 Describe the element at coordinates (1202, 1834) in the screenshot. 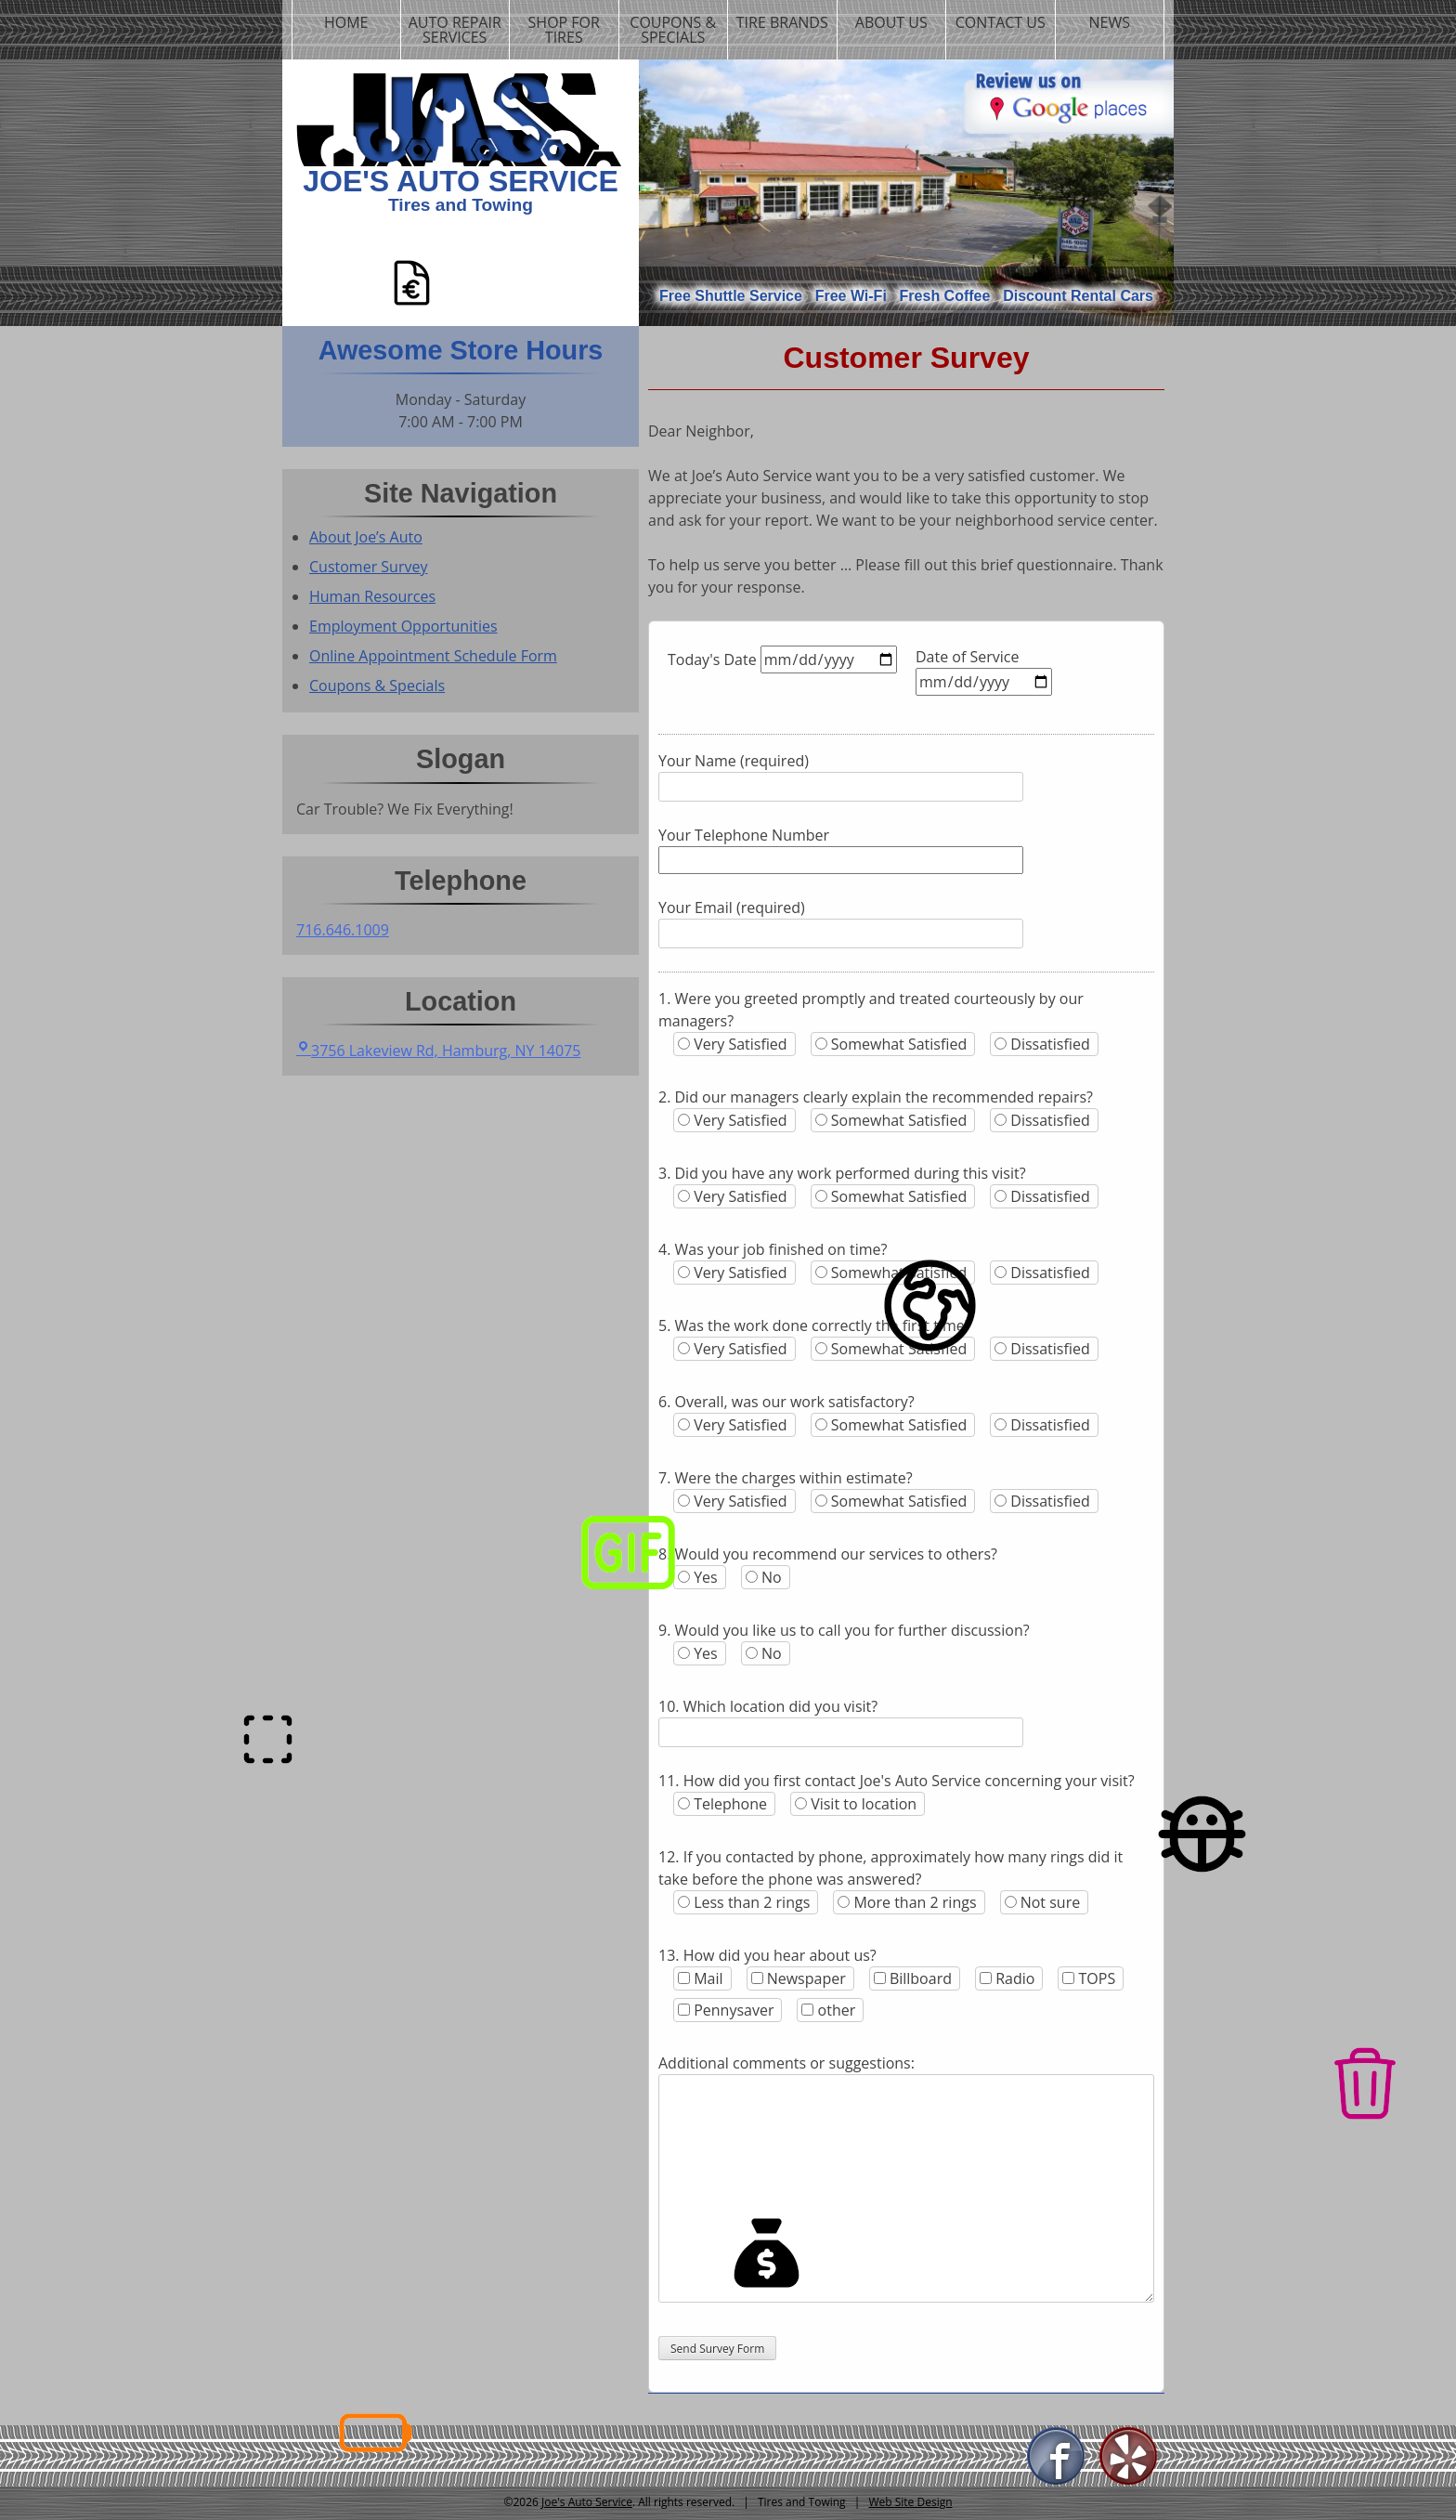

I see `report a bug or issue` at that location.